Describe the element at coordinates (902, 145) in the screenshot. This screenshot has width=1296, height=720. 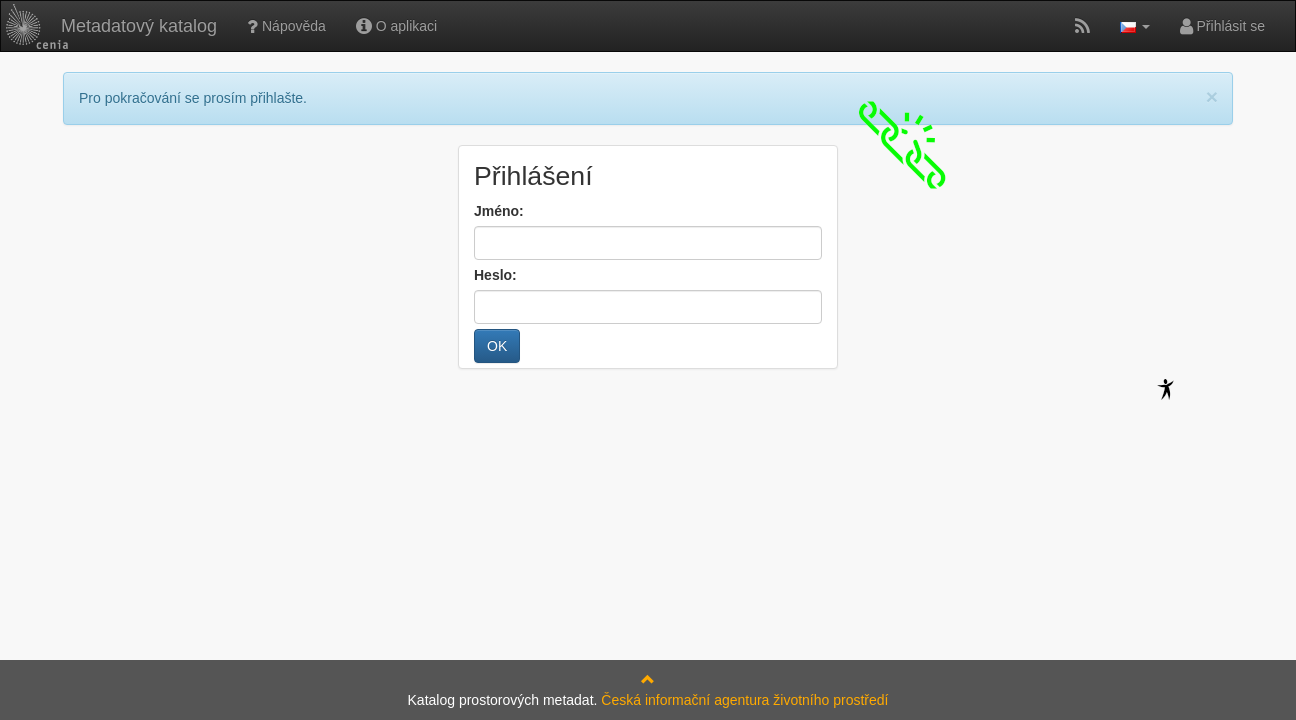
I see `disconnect or unlink accounts` at that location.